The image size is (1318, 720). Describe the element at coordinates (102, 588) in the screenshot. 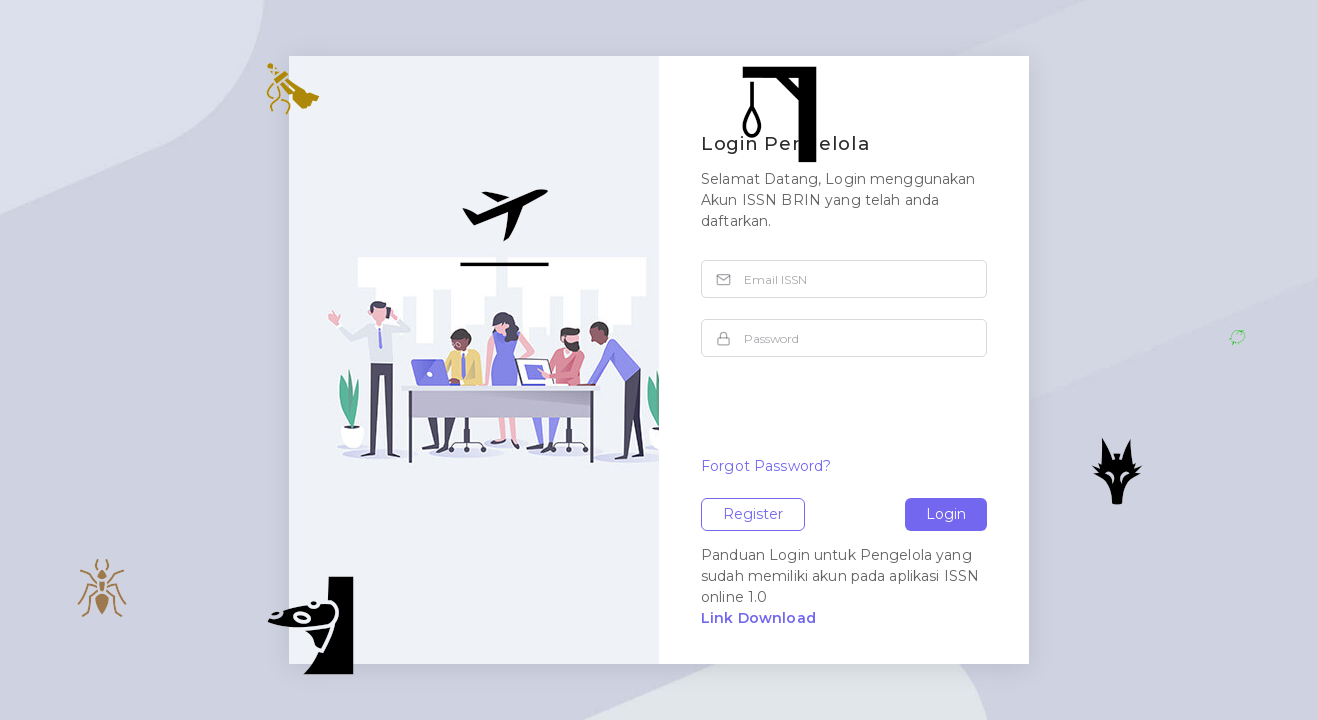

I see `indicates insect or pest-related content` at that location.